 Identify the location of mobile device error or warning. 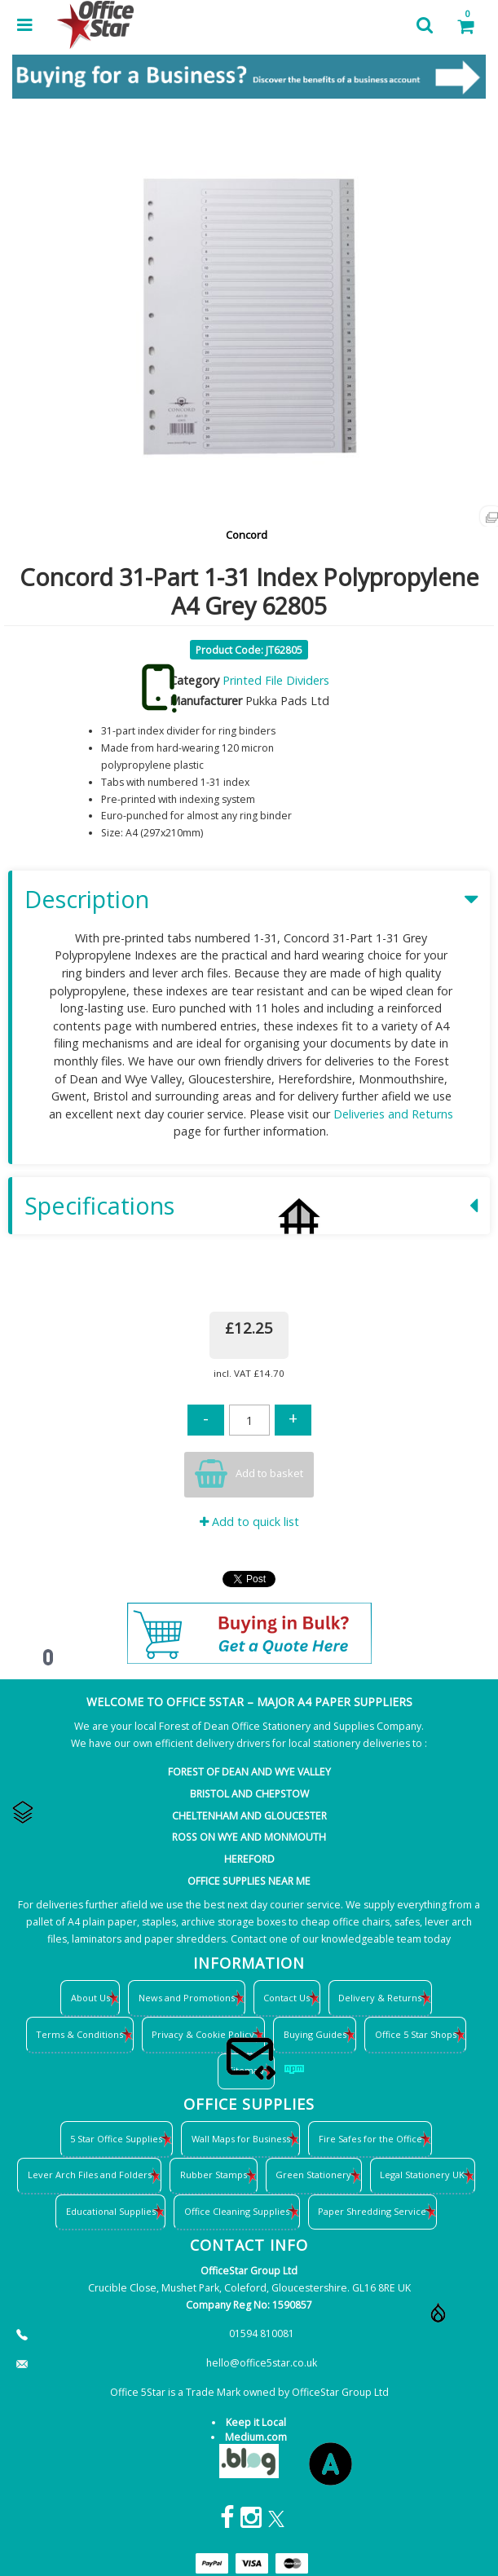
(158, 687).